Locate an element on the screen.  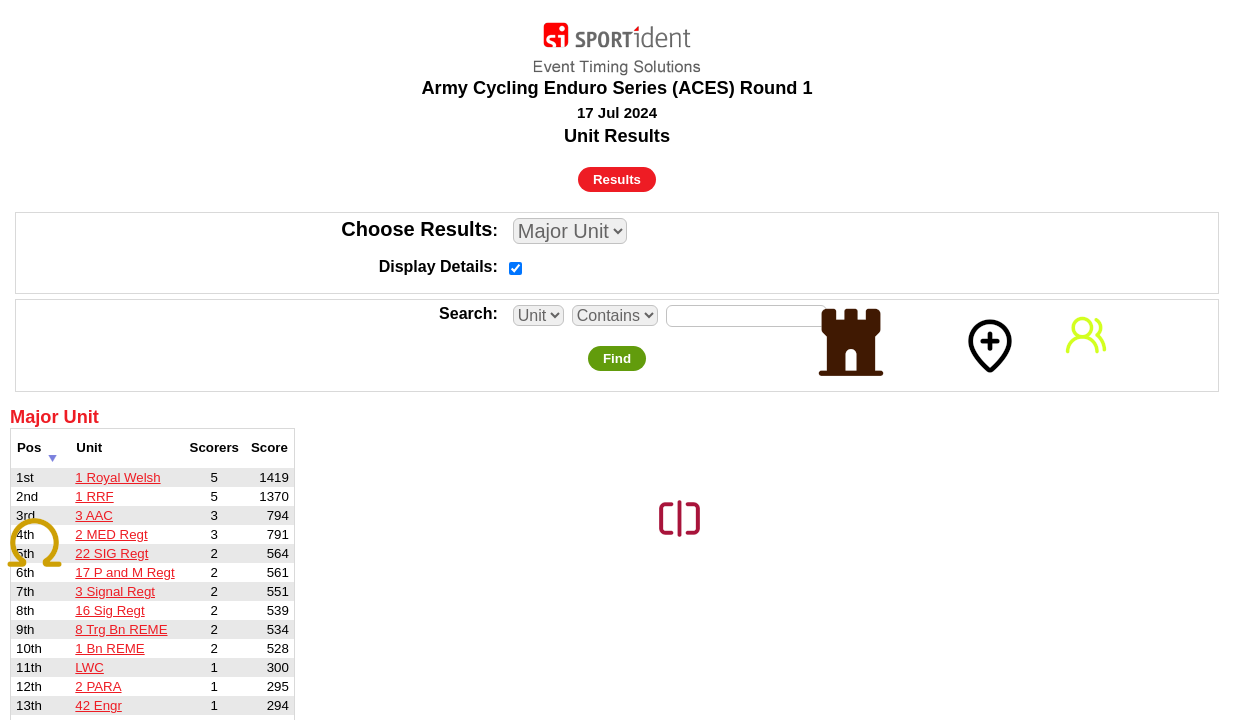
represents the omega symbol in mathematical or scientific contexts is located at coordinates (34, 542).